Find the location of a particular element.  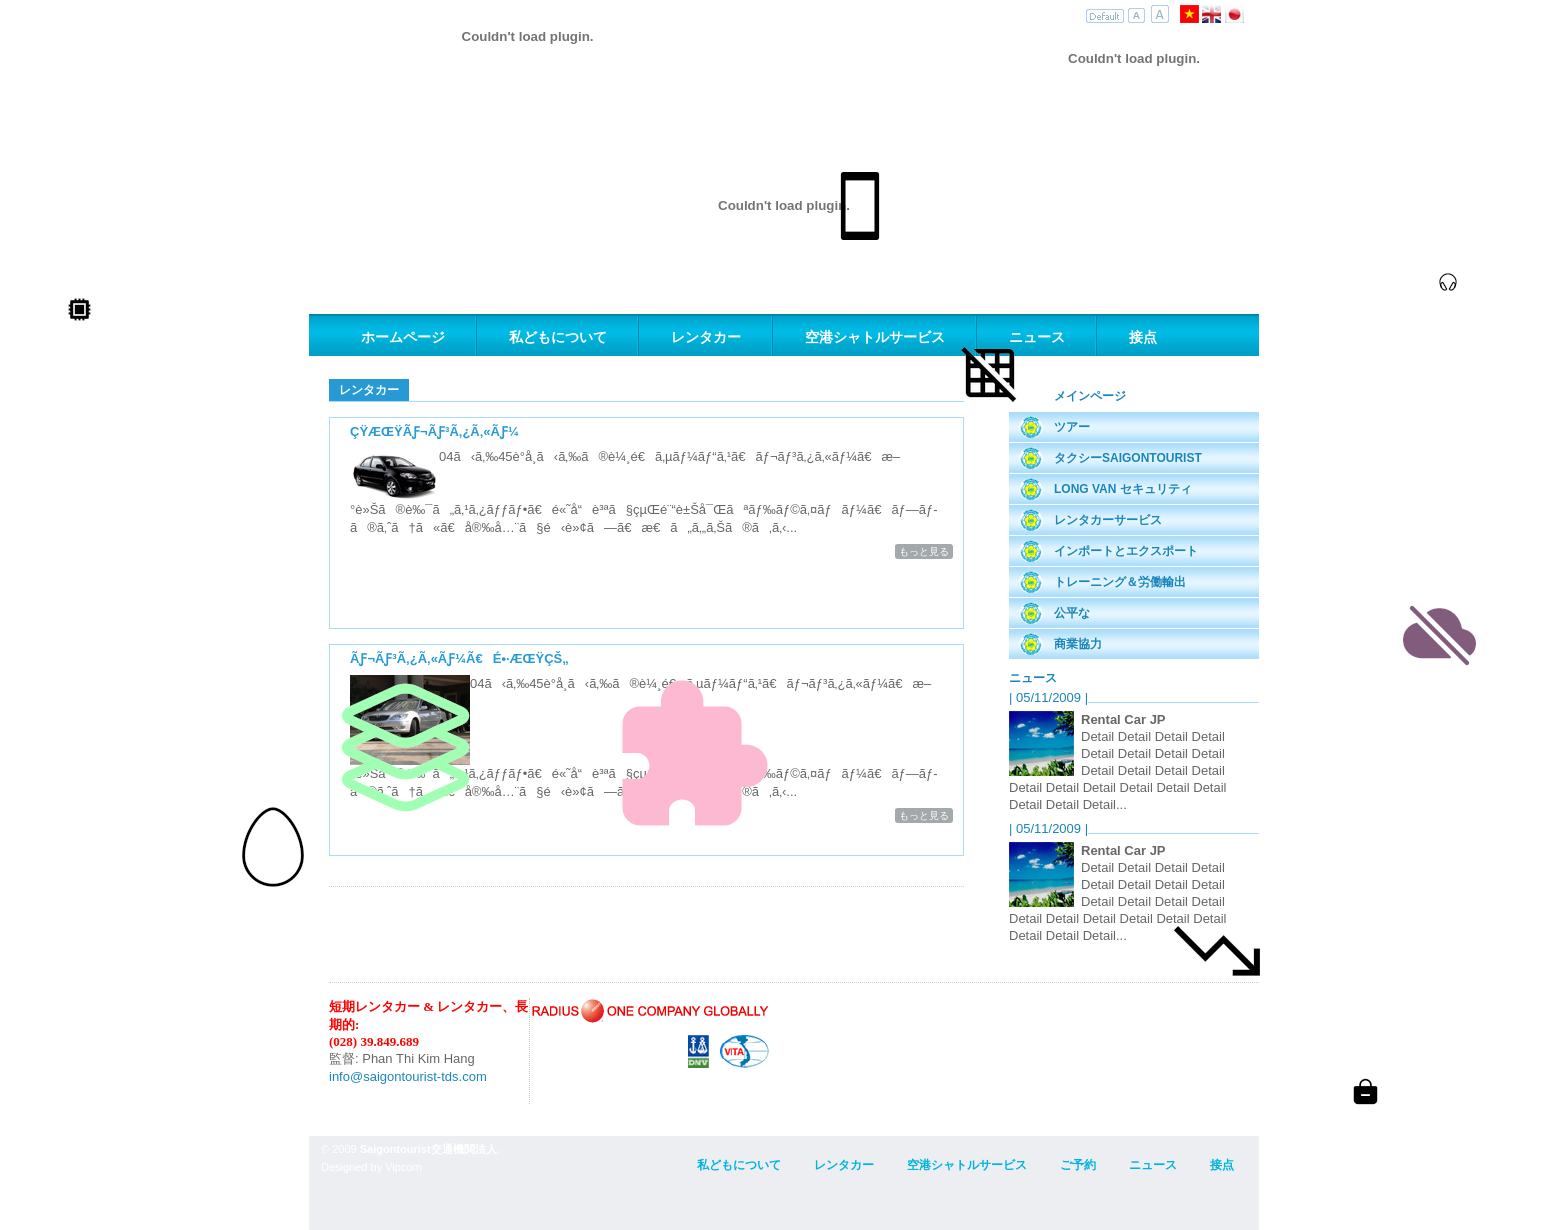

contact customer support is located at coordinates (1448, 282).